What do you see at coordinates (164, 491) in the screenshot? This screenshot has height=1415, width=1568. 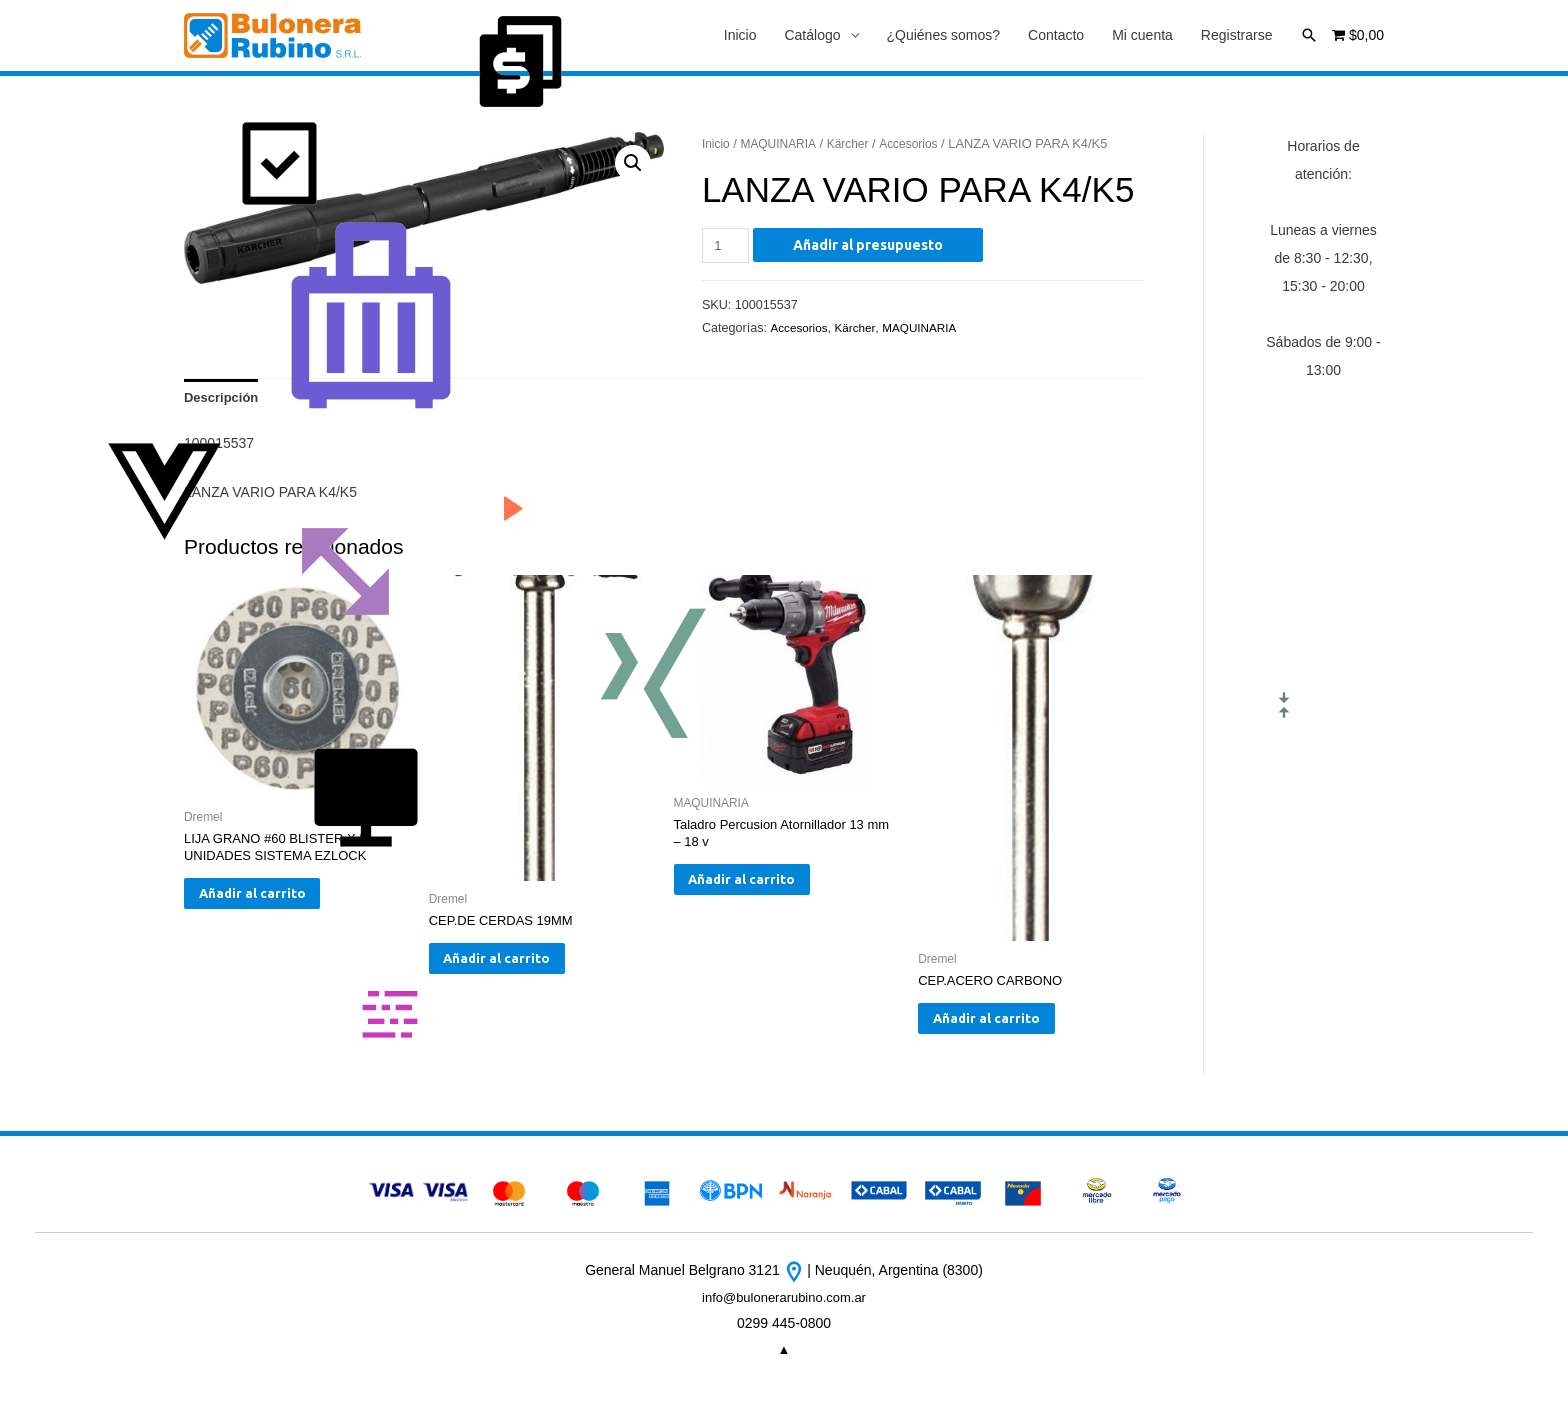 I see `Vue.js framework logo` at bounding box center [164, 491].